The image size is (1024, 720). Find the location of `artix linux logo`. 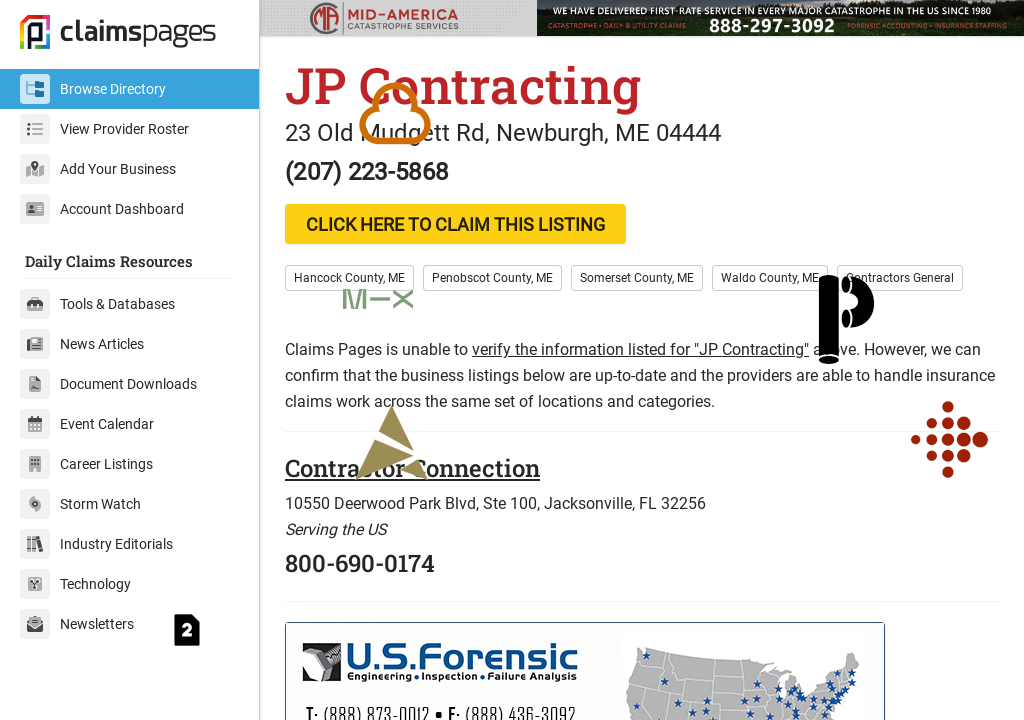

artix linux logo is located at coordinates (391, 442).